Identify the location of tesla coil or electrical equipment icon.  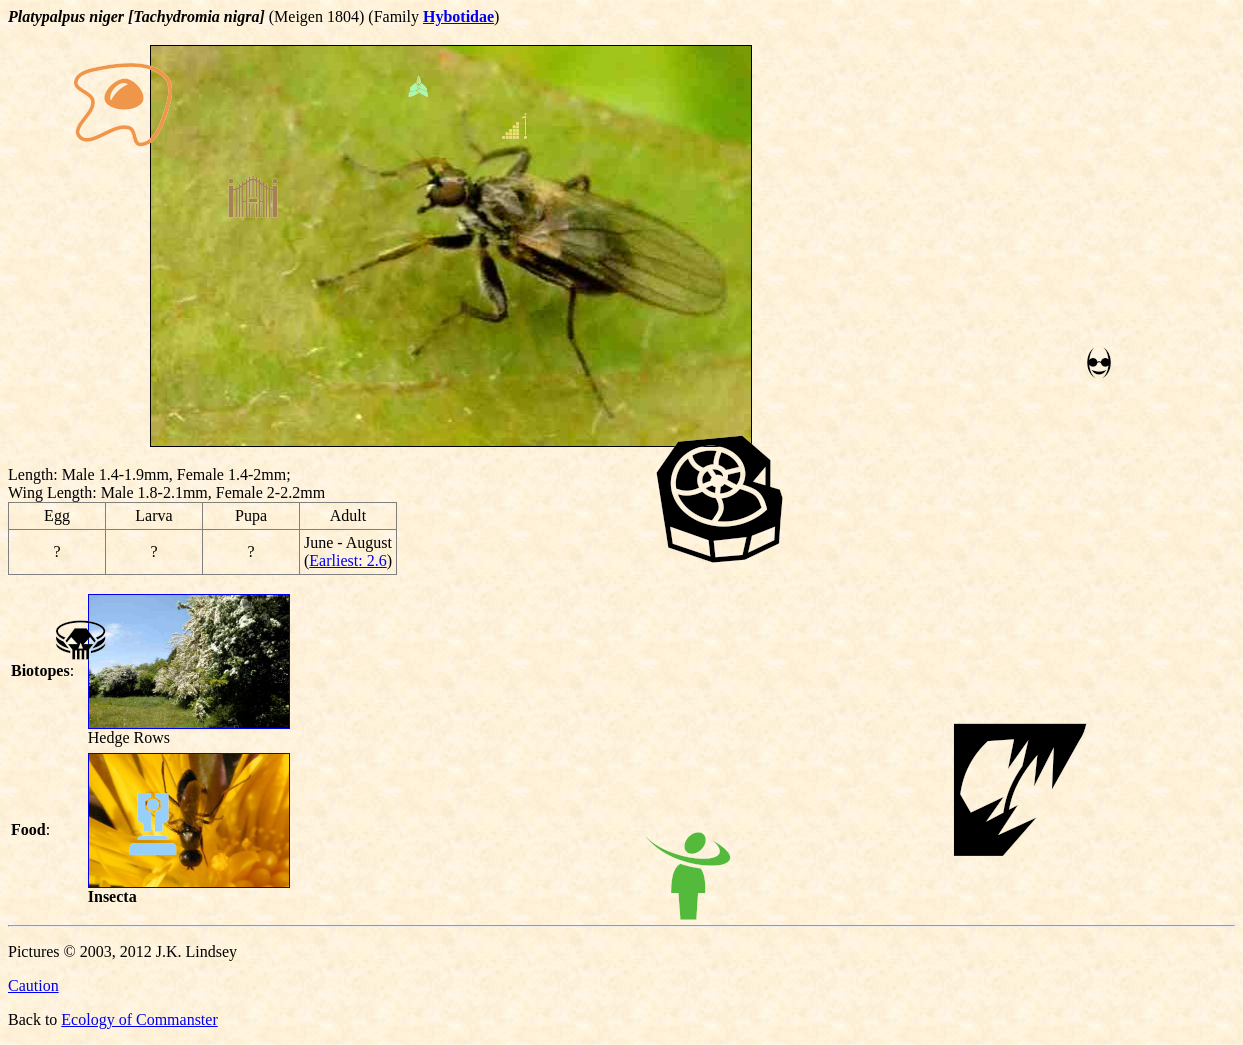
(153, 824).